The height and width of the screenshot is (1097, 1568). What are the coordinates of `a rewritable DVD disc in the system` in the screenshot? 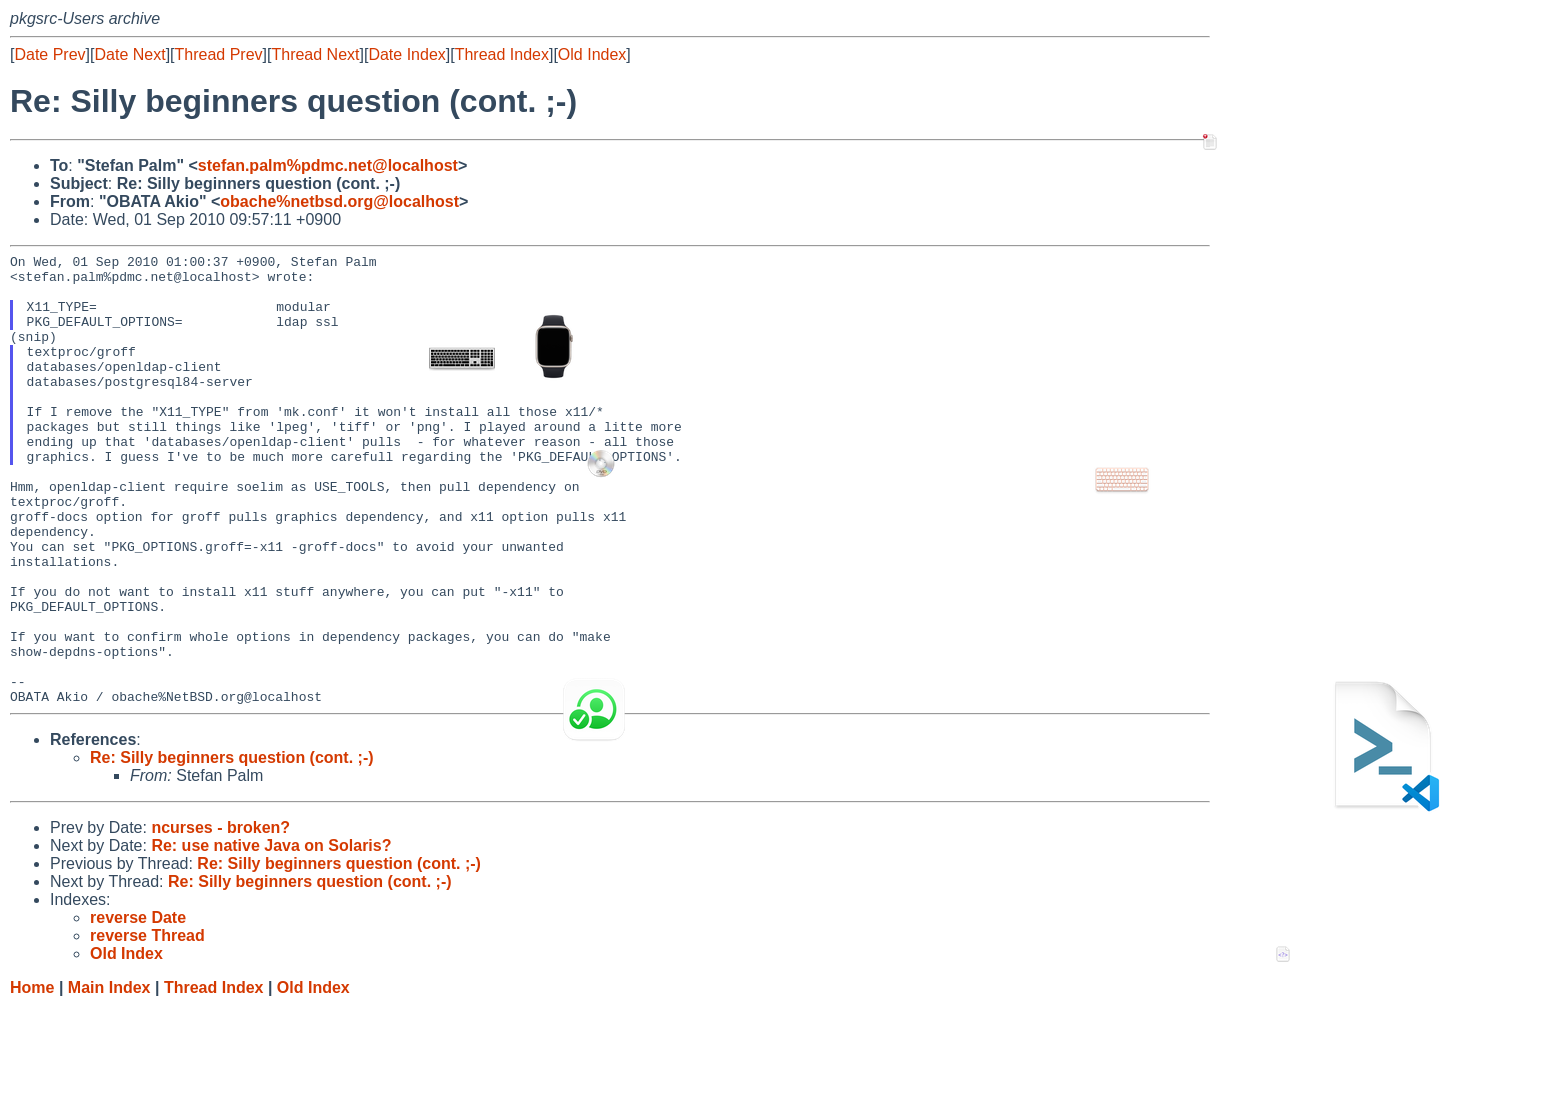 It's located at (601, 464).